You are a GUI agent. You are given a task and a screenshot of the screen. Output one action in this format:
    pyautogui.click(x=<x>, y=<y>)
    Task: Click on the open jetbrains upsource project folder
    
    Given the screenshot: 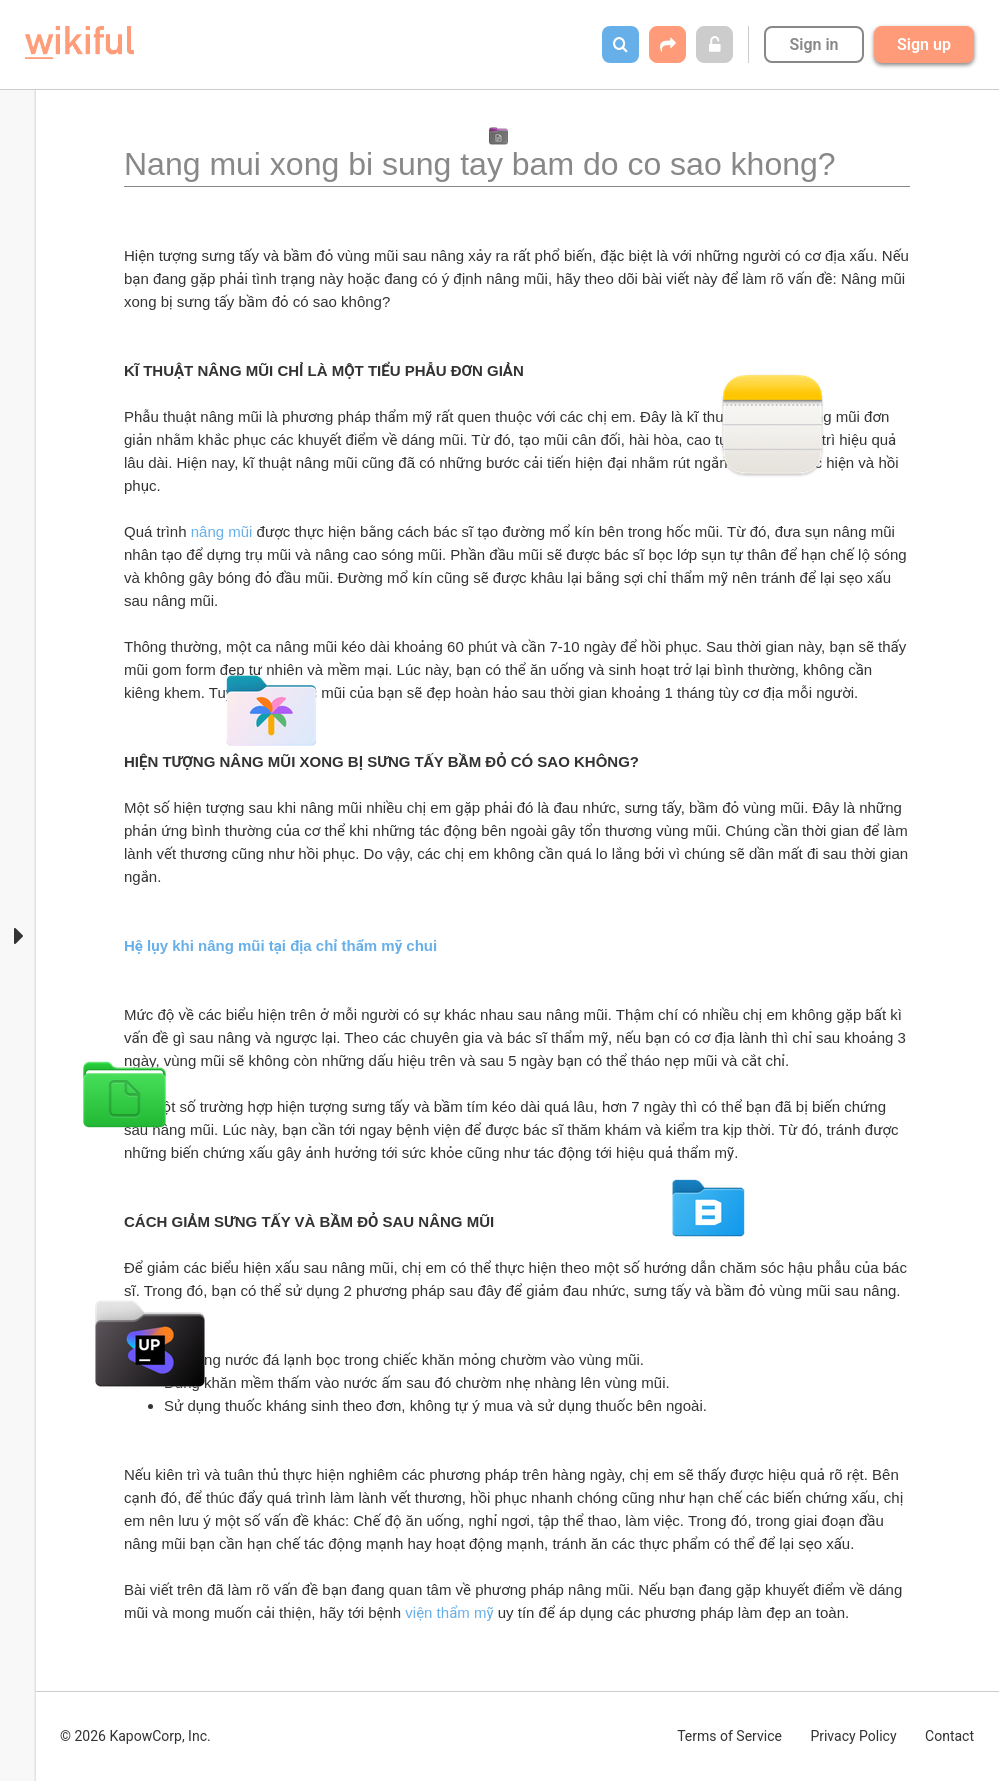 What is the action you would take?
    pyautogui.click(x=149, y=1346)
    